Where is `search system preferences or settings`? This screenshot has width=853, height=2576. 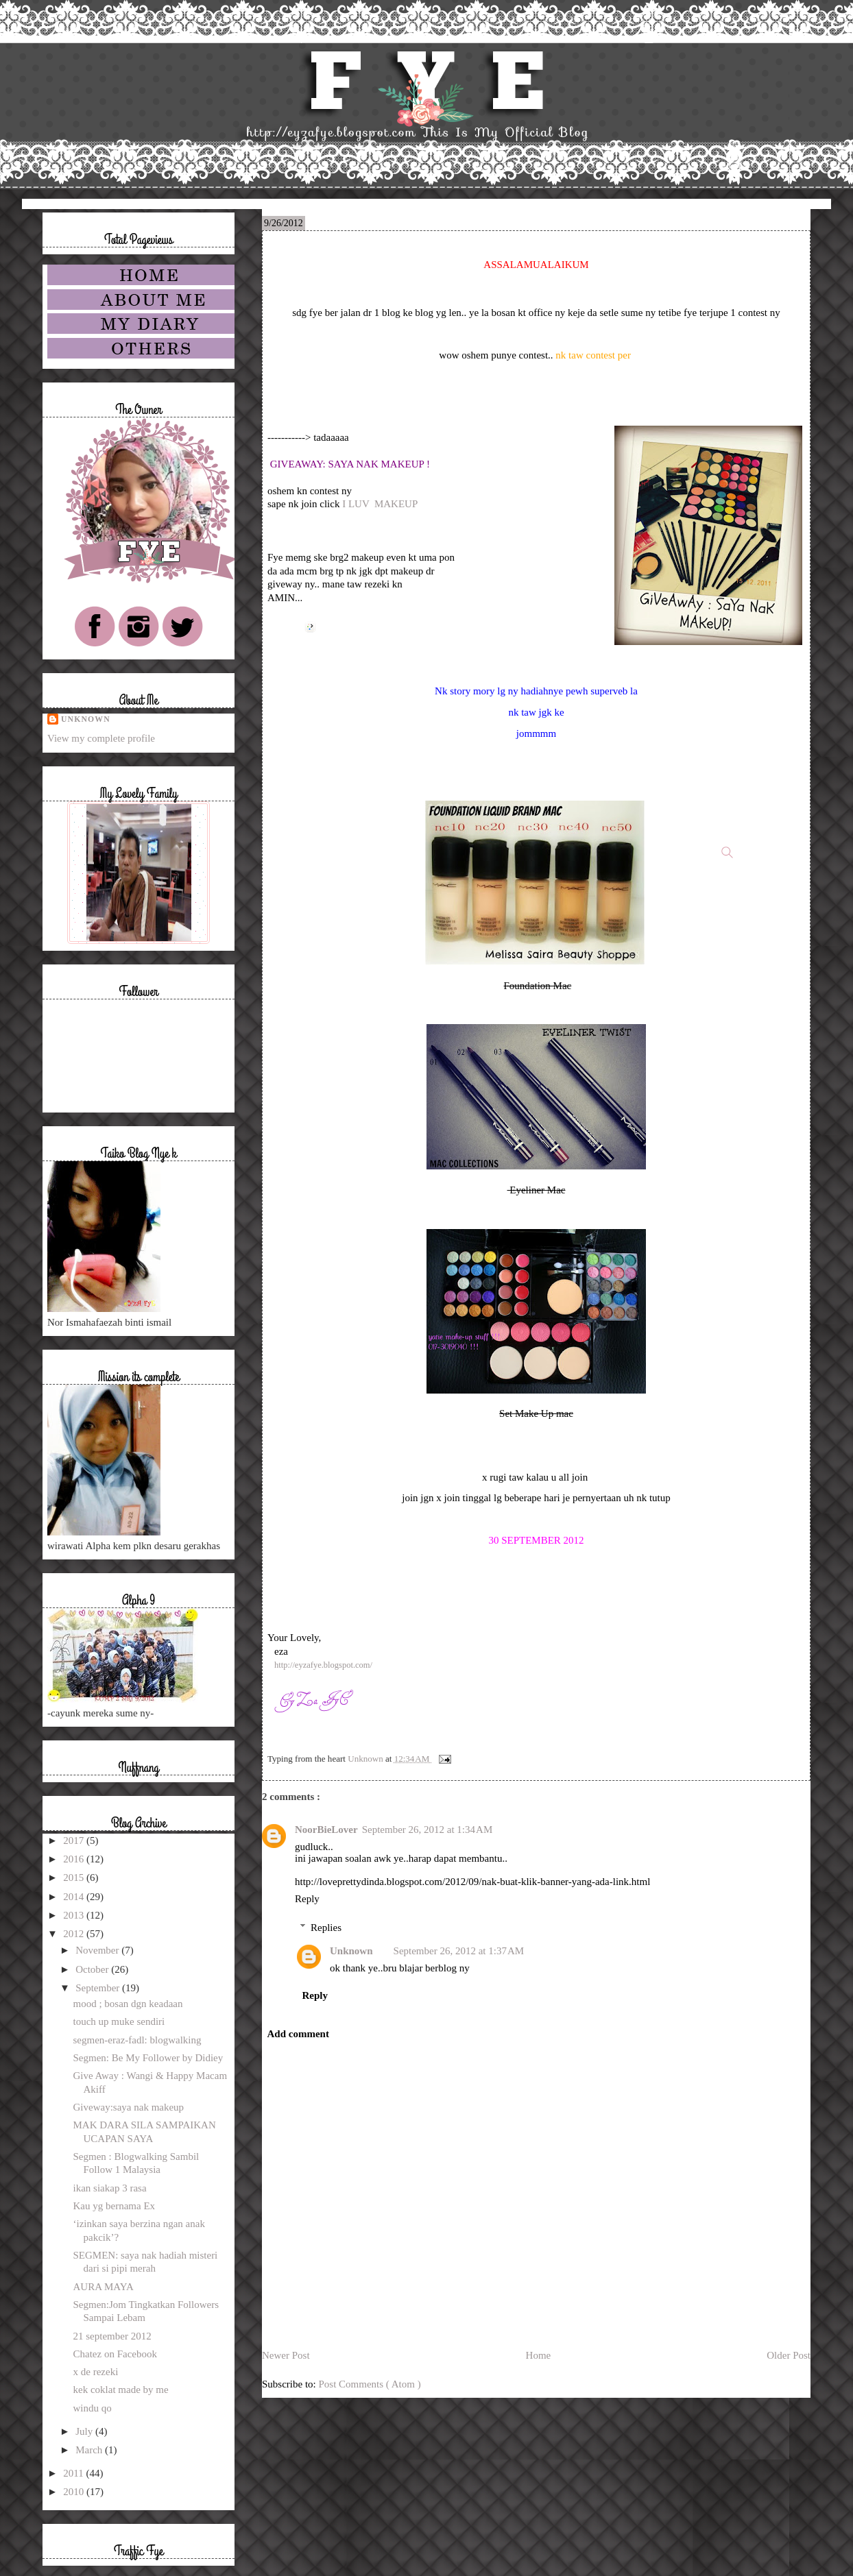 search system preferences or settings is located at coordinates (727, 852).